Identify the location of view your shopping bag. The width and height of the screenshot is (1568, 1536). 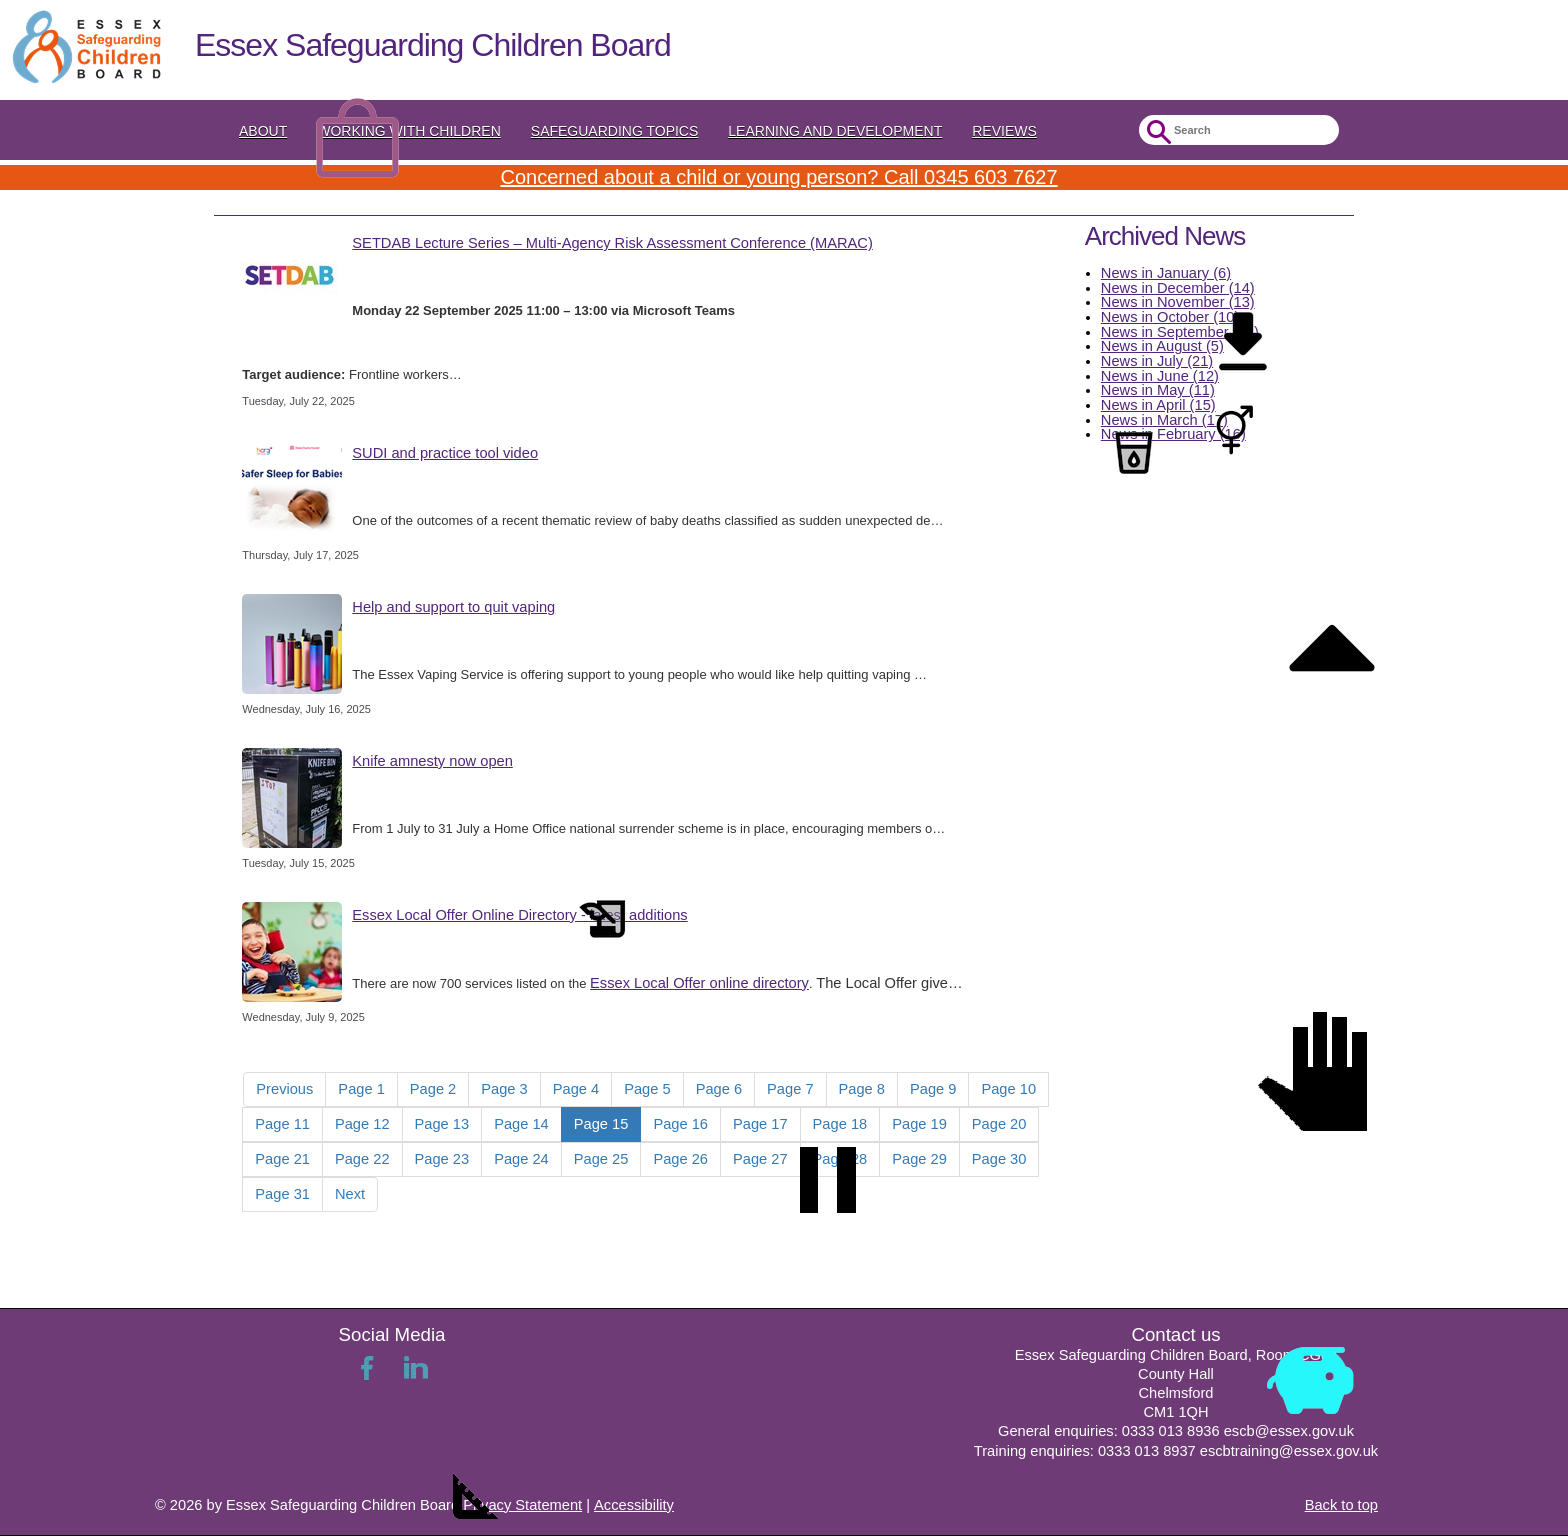
(357, 142).